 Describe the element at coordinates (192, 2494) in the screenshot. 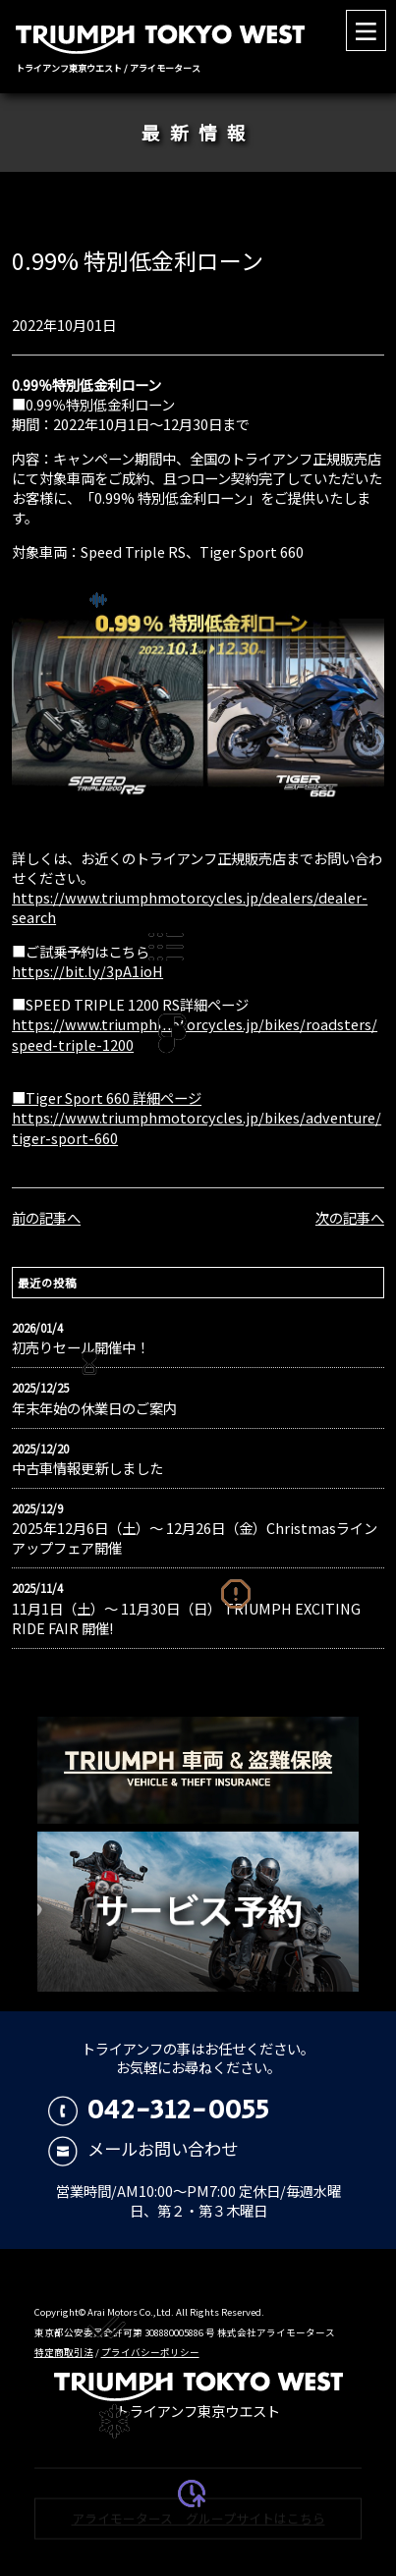

I see `upload or sync time data` at that location.